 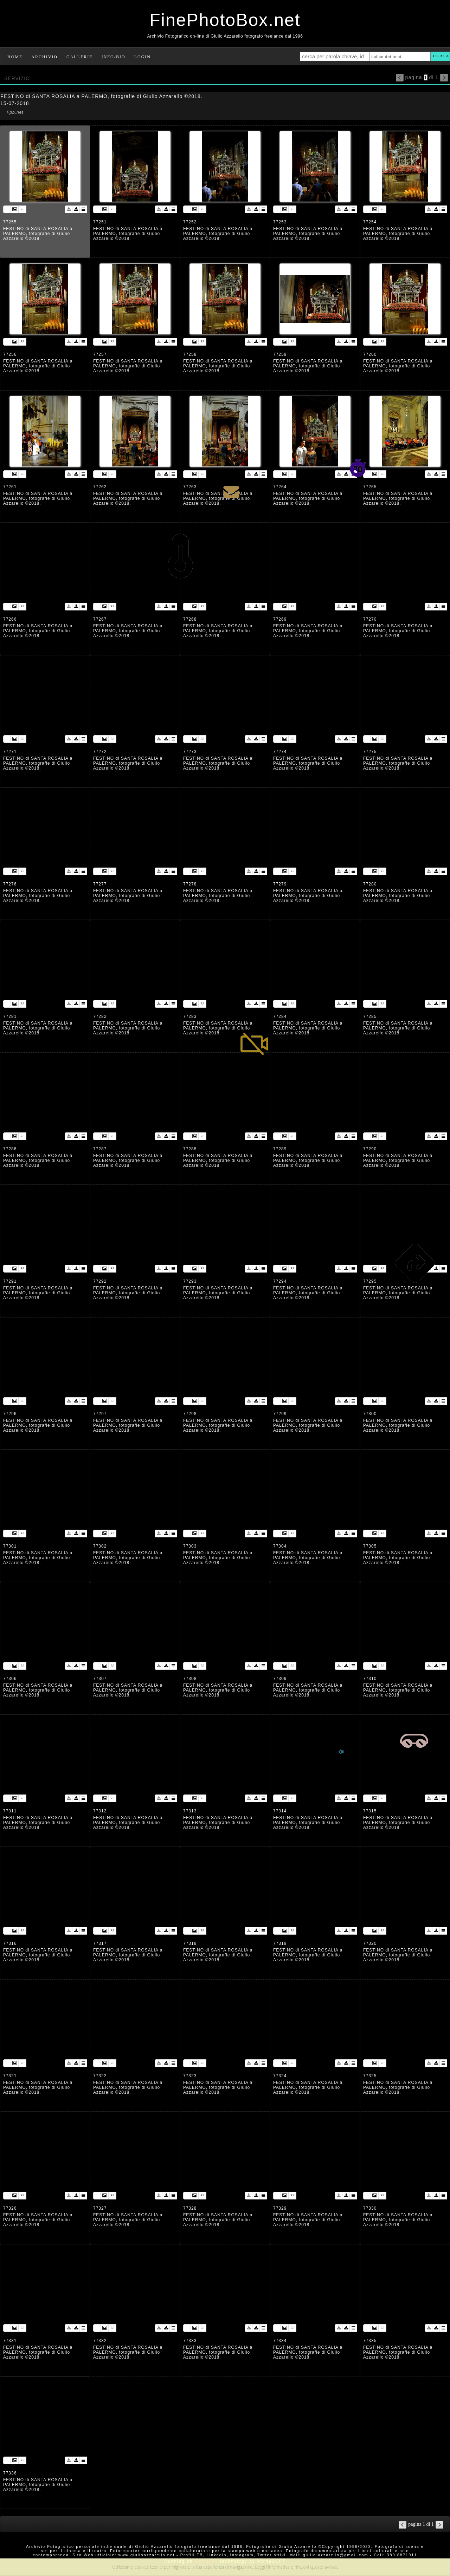 What do you see at coordinates (415, 1263) in the screenshot?
I see `turn right navigation instruction` at bounding box center [415, 1263].